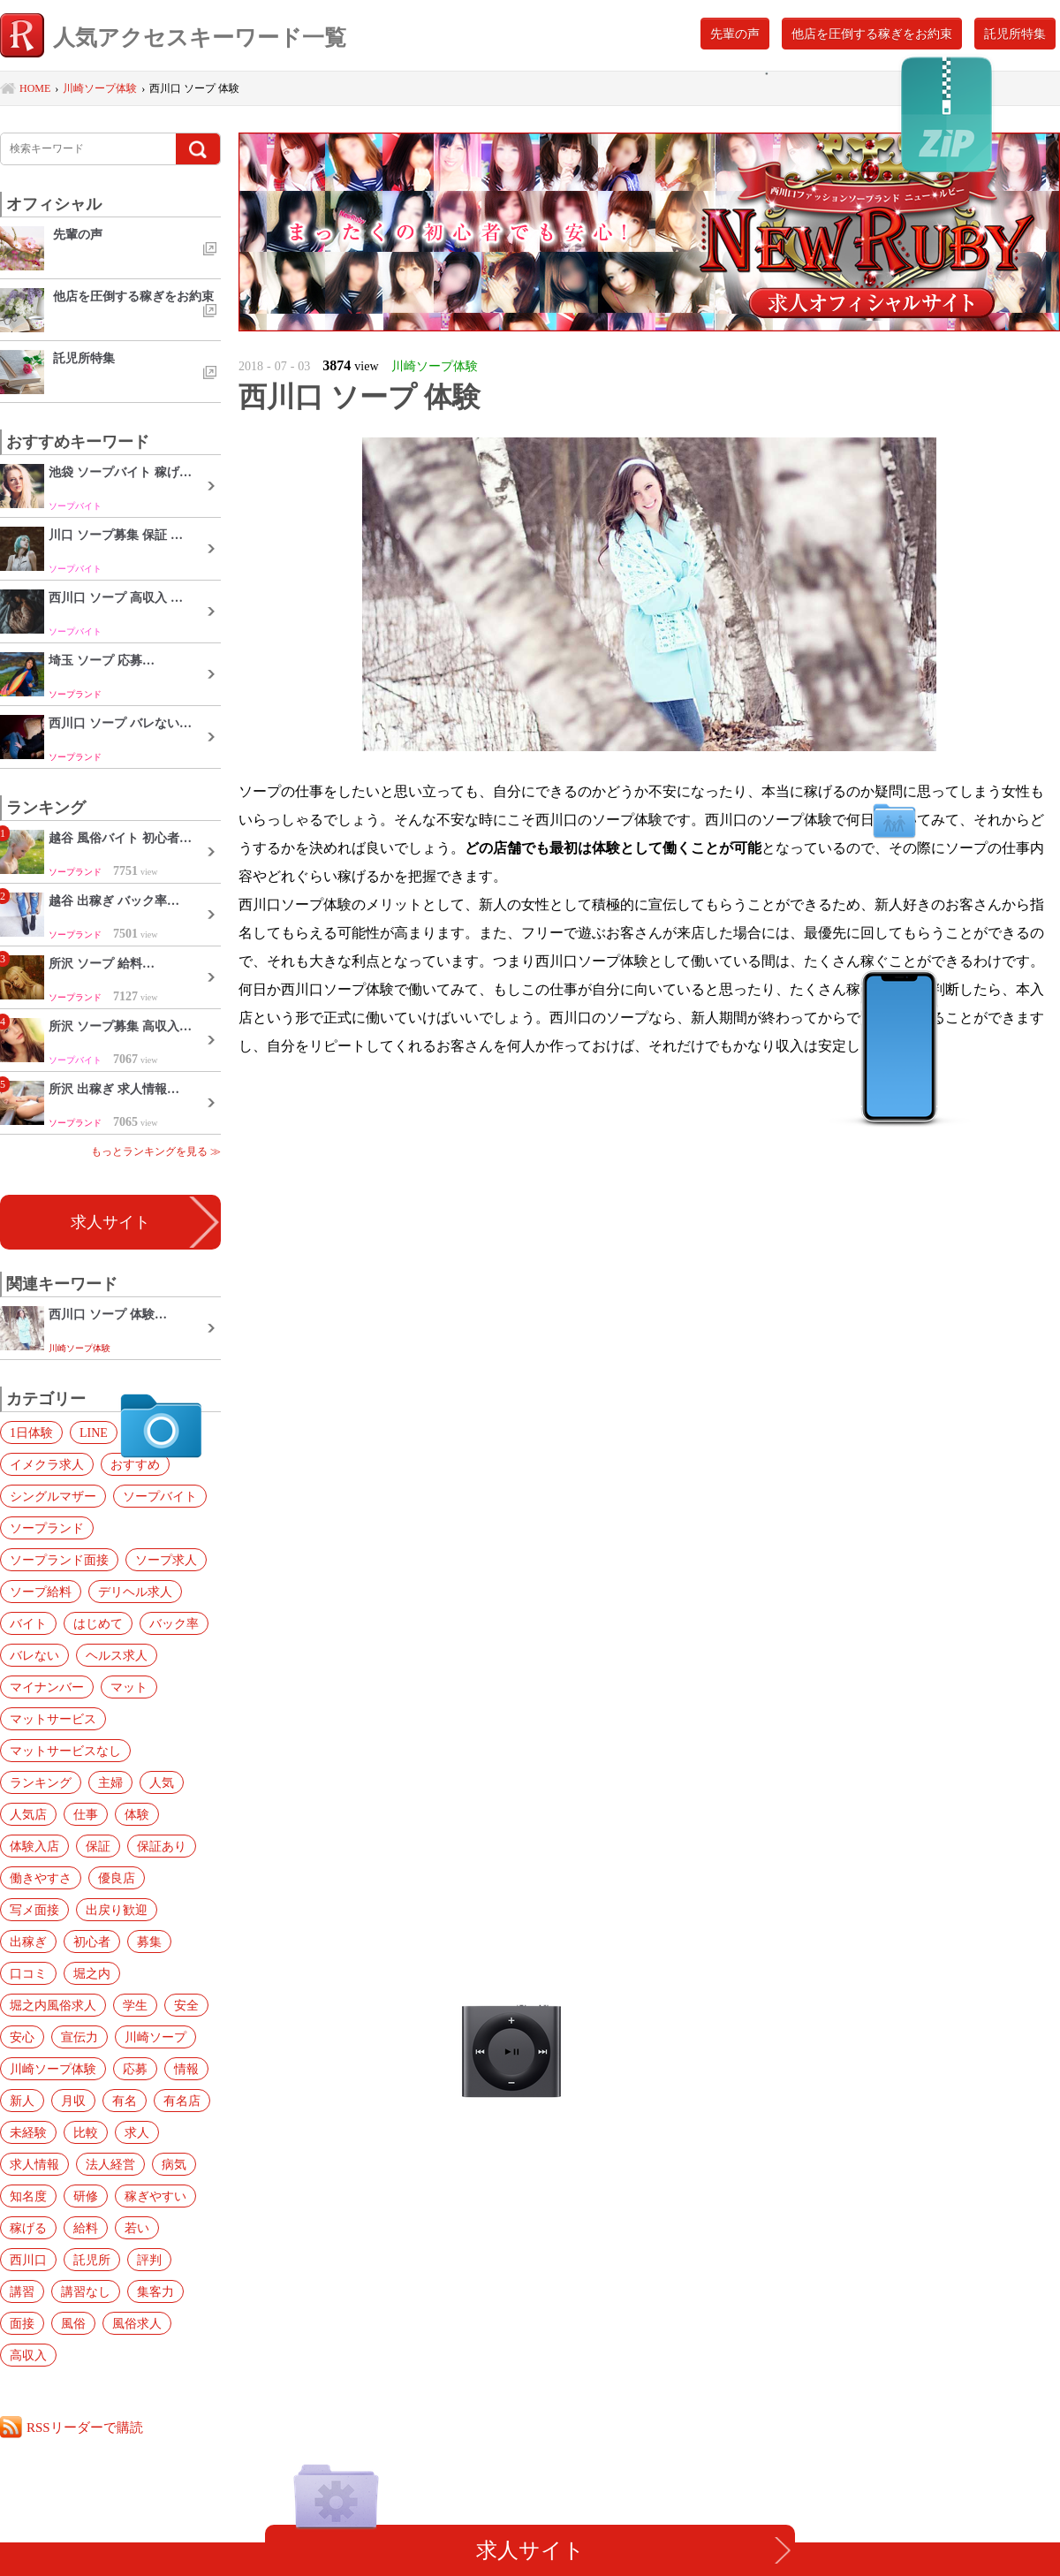  I want to click on manage your connected iPod shuffle device, so click(511, 2051).